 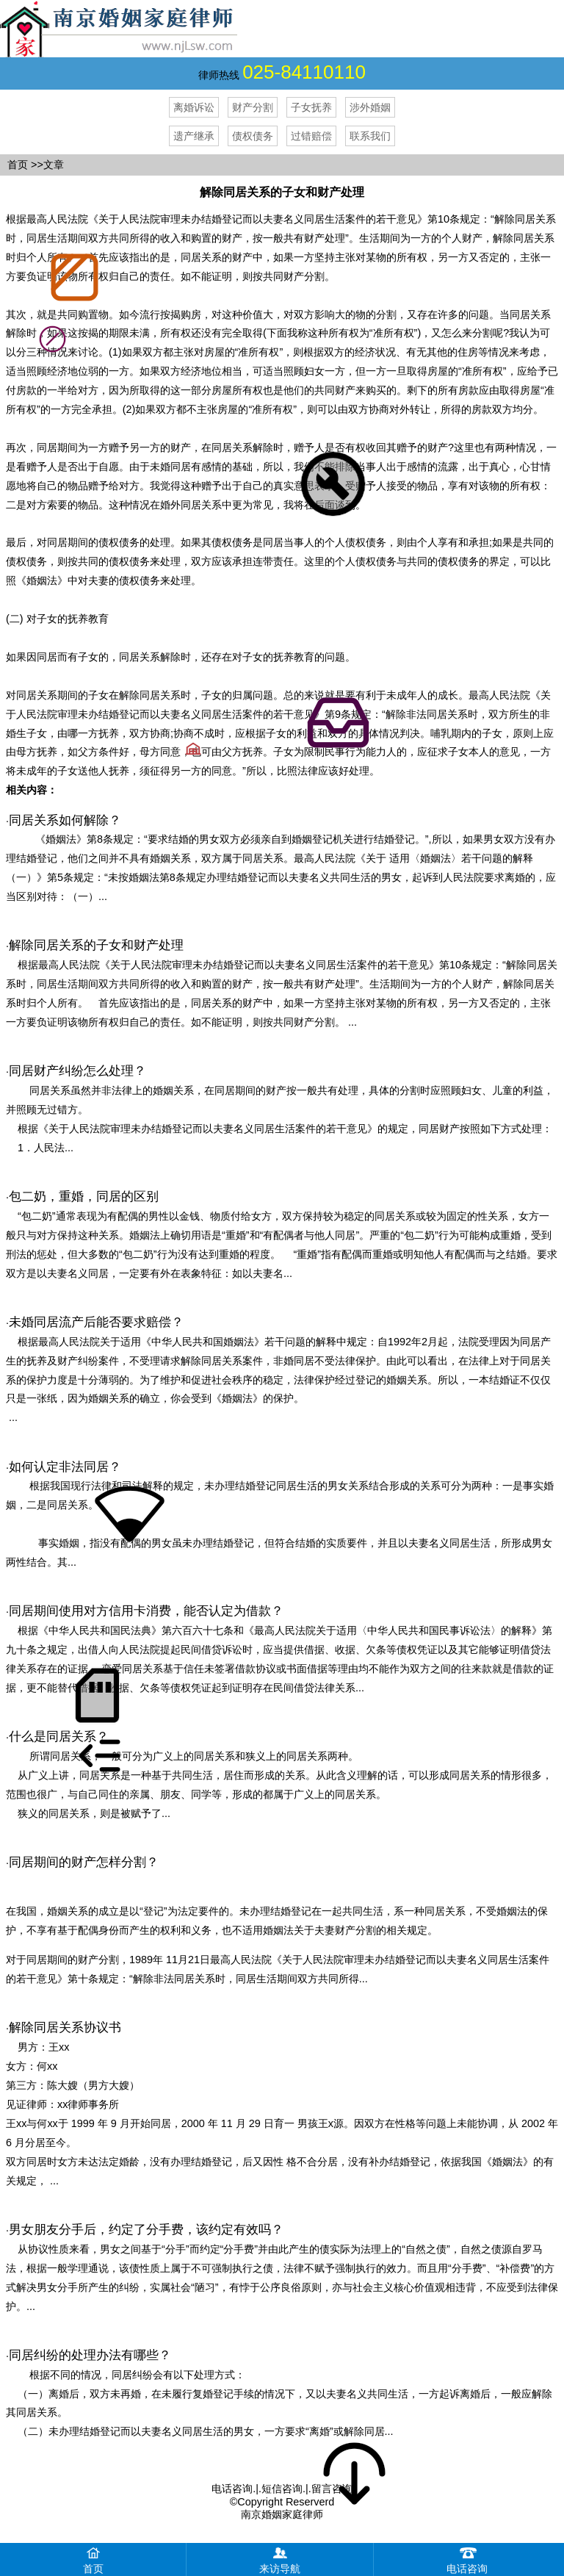 I want to click on decrease text indentation, so click(x=99, y=1755).